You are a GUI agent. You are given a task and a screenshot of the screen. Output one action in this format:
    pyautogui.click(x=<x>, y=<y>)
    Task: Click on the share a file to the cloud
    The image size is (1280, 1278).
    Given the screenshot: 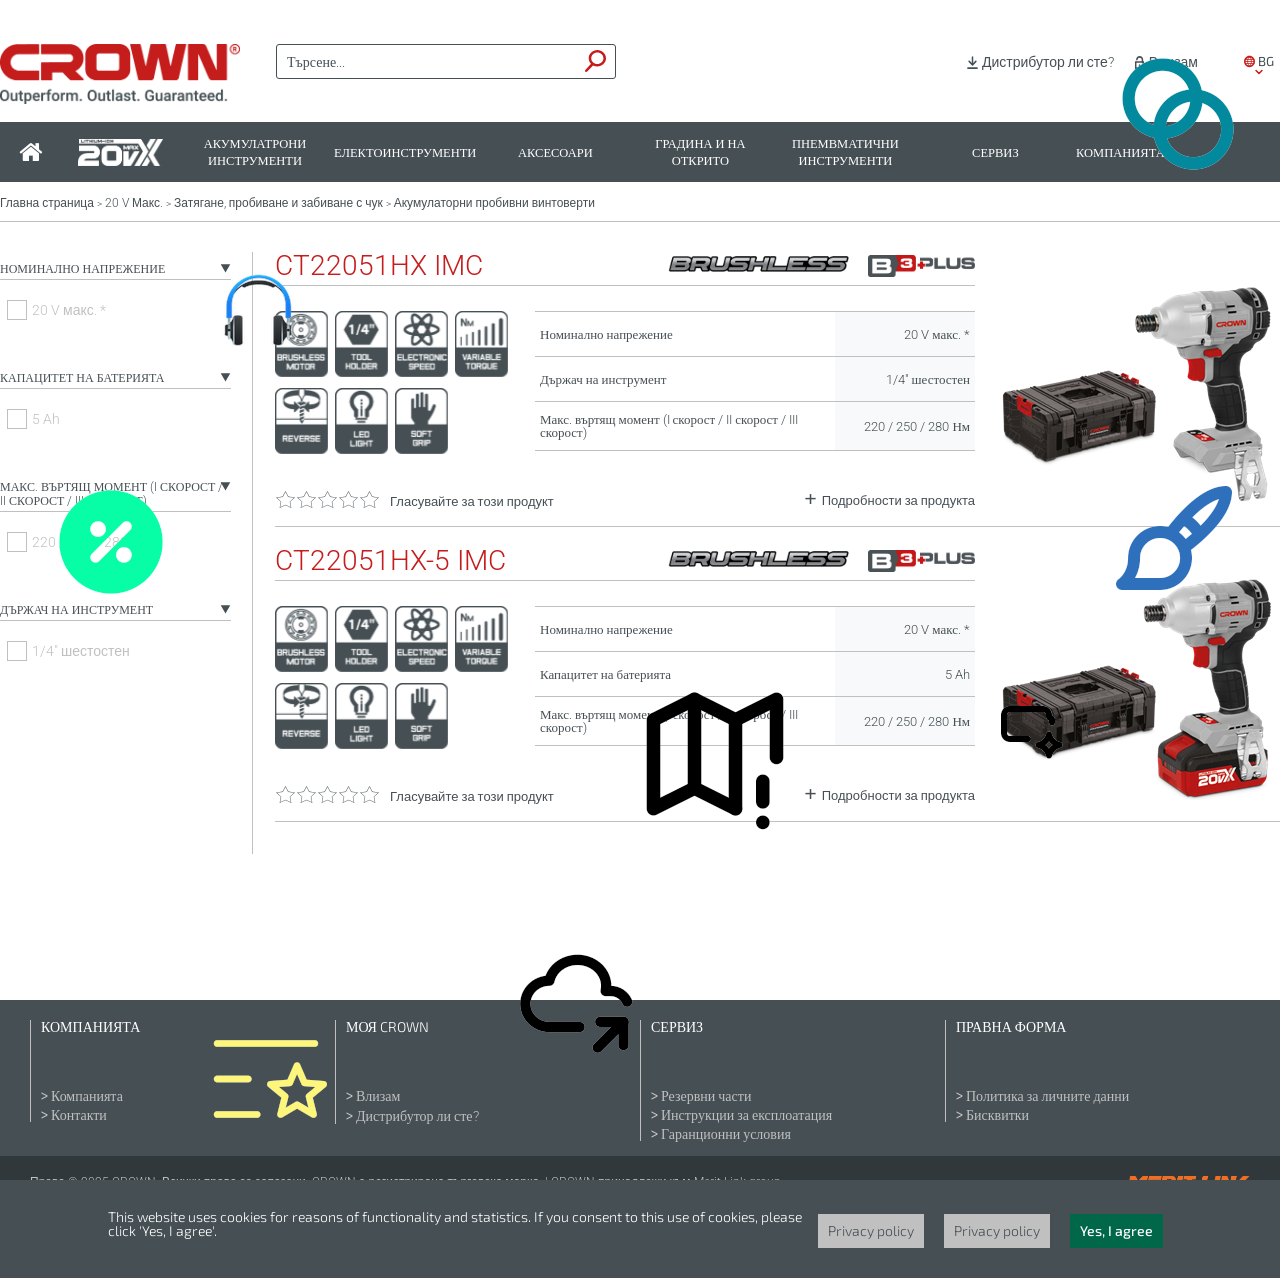 What is the action you would take?
    pyautogui.click(x=577, y=996)
    